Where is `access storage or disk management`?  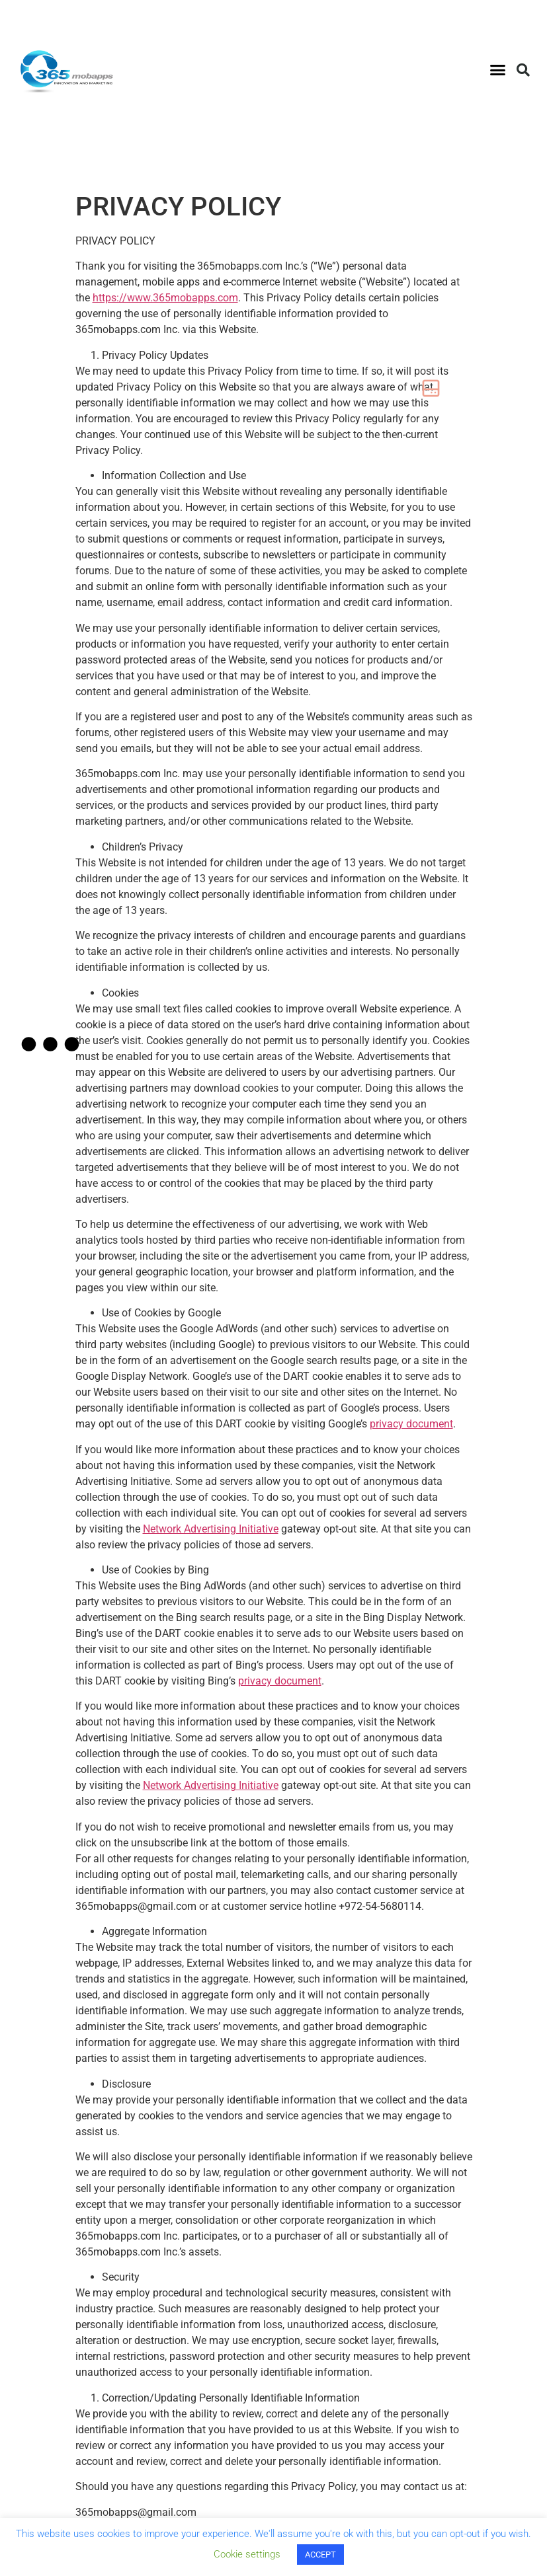
access storage or disk management is located at coordinates (431, 388).